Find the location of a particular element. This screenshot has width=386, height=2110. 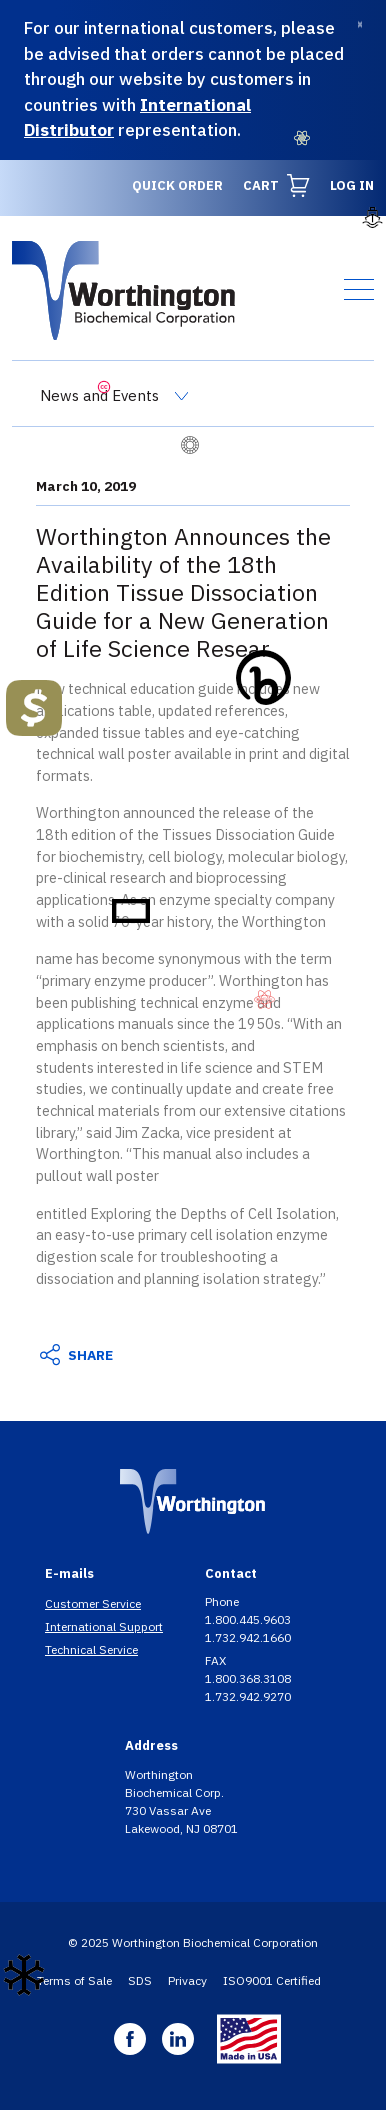

react query library logo is located at coordinates (302, 138).